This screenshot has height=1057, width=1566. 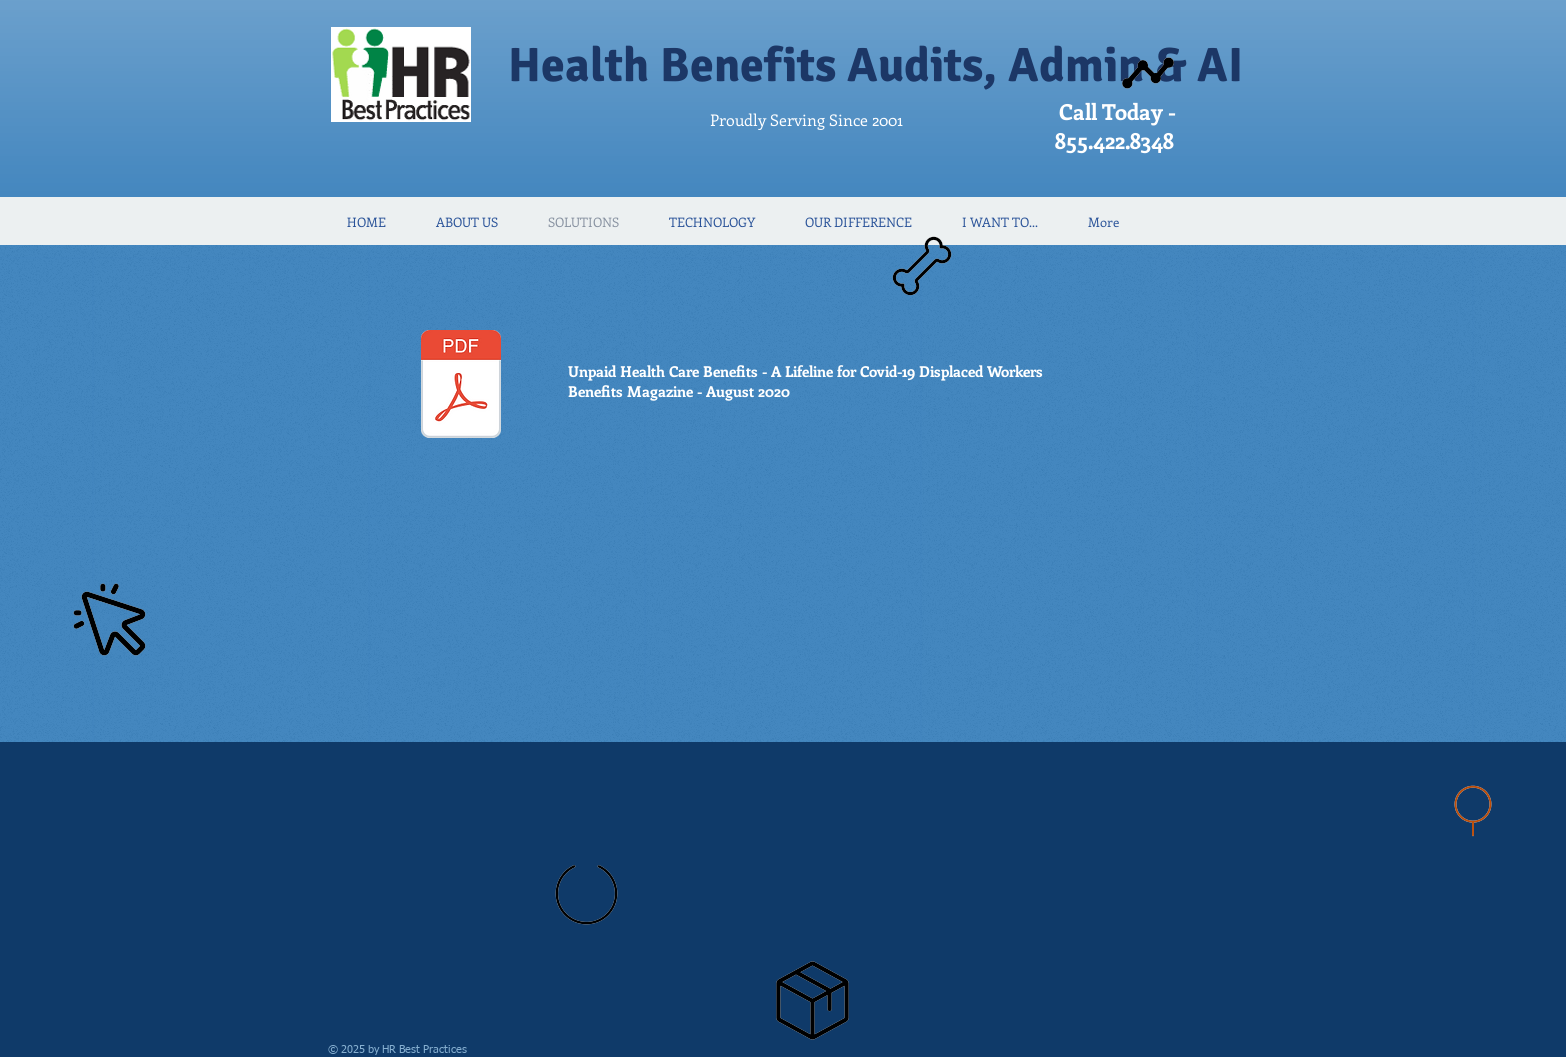 I want to click on loading or processing in progress, so click(x=586, y=893).